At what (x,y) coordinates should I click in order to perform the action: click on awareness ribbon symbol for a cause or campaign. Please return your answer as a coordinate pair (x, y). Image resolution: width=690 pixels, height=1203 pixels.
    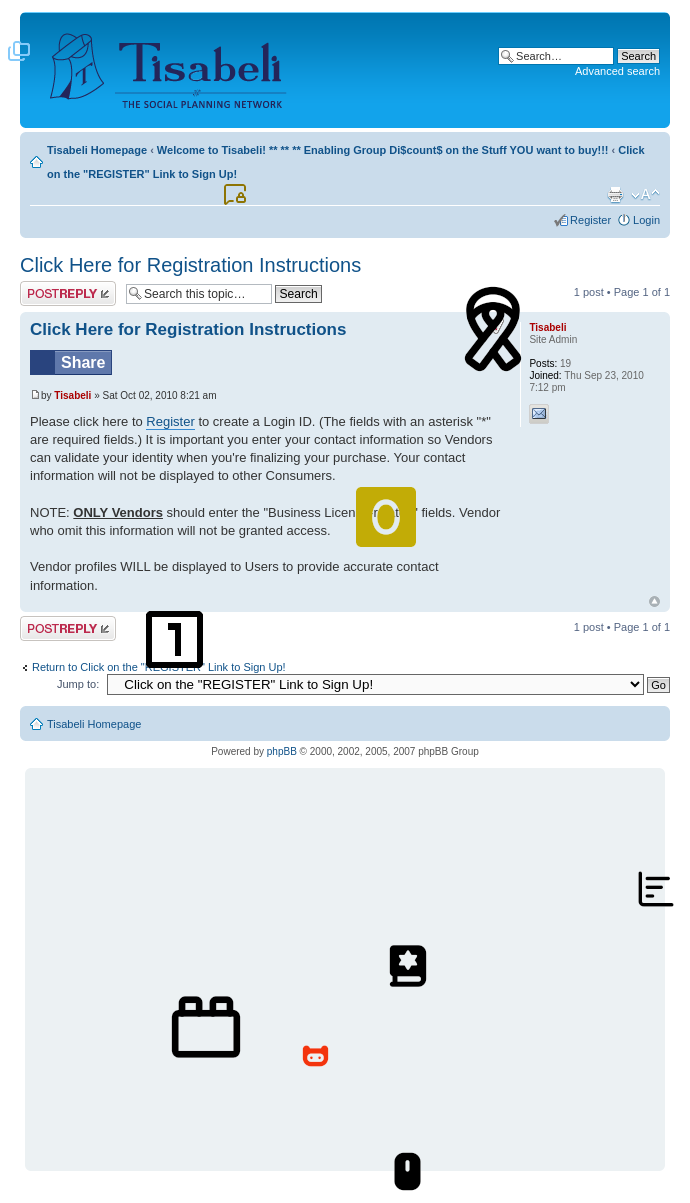
    Looking at the image, I should click on (493, 329).